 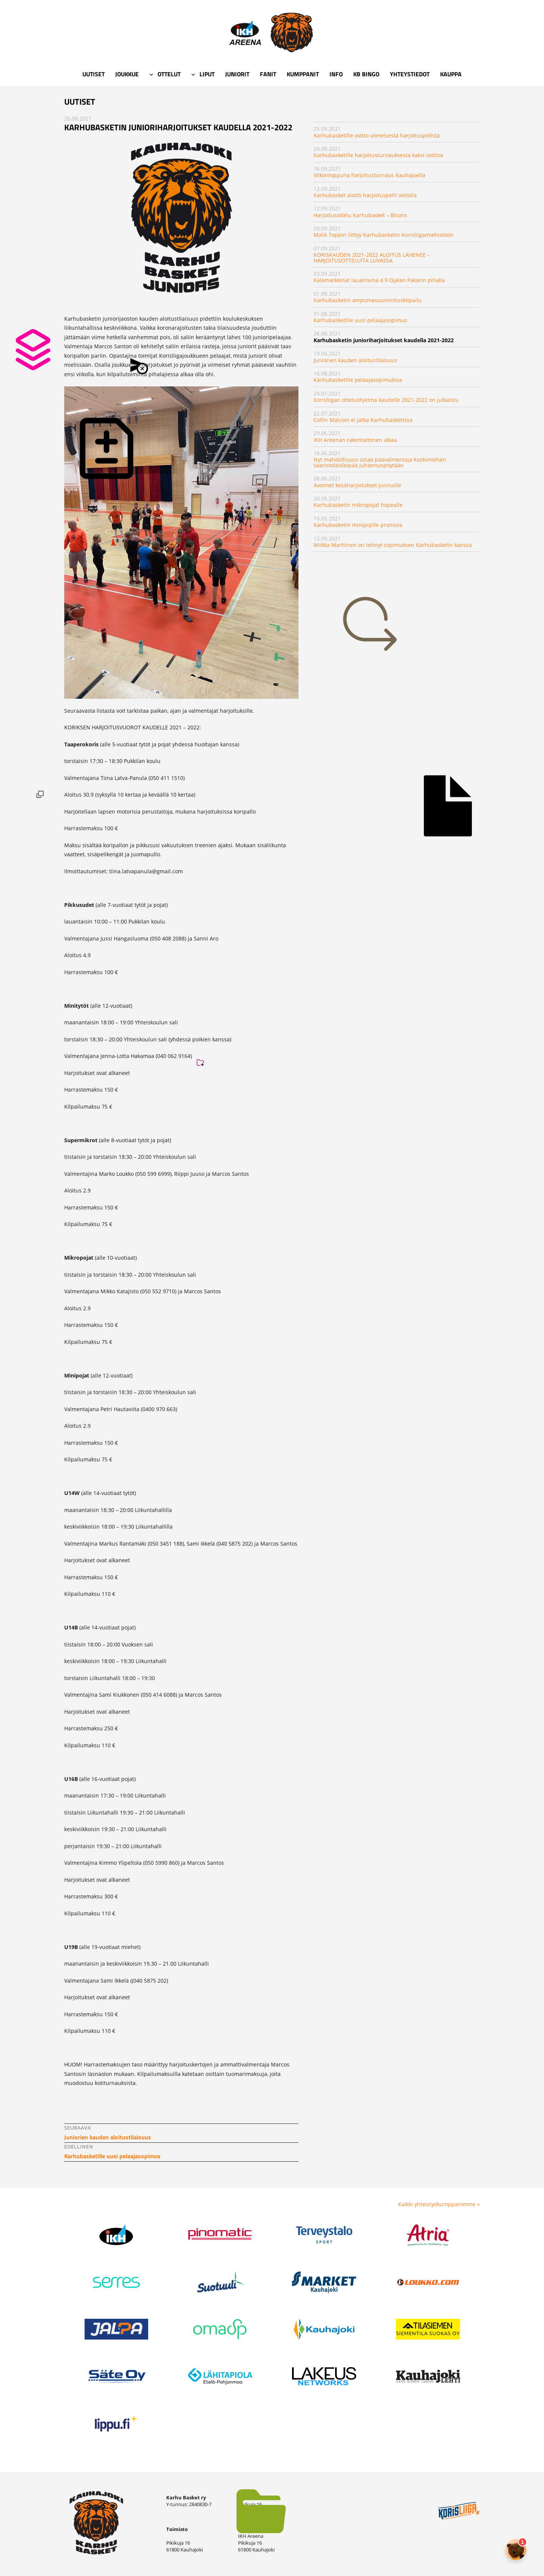 What do you see at coordinates (369, 622) in the screenshot?
I see `view iteration or sprint cycles` at bounding box center [369, 622].